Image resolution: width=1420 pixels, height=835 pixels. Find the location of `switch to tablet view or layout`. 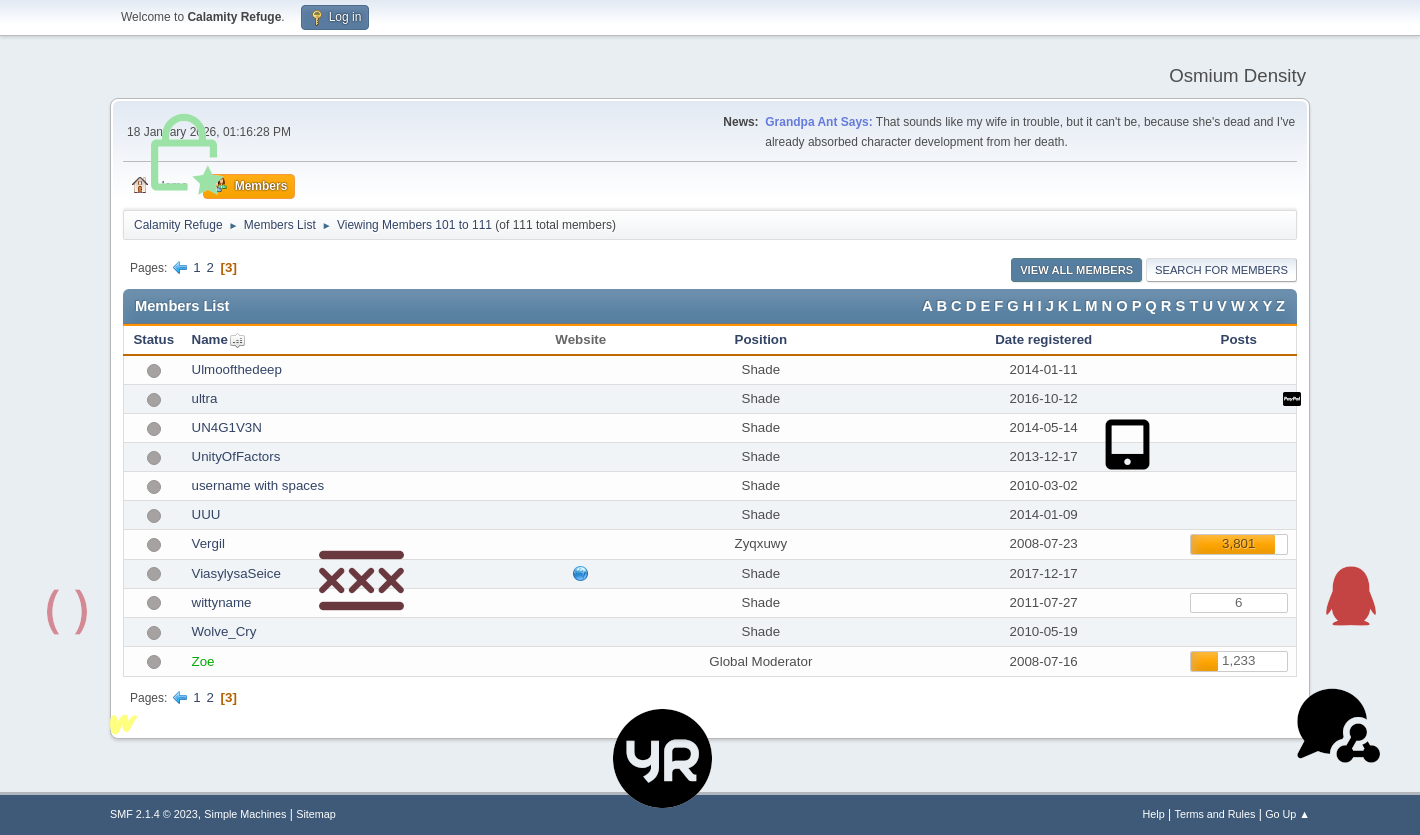

switch to tablet view or layout is located at coordinates (1127, 444).